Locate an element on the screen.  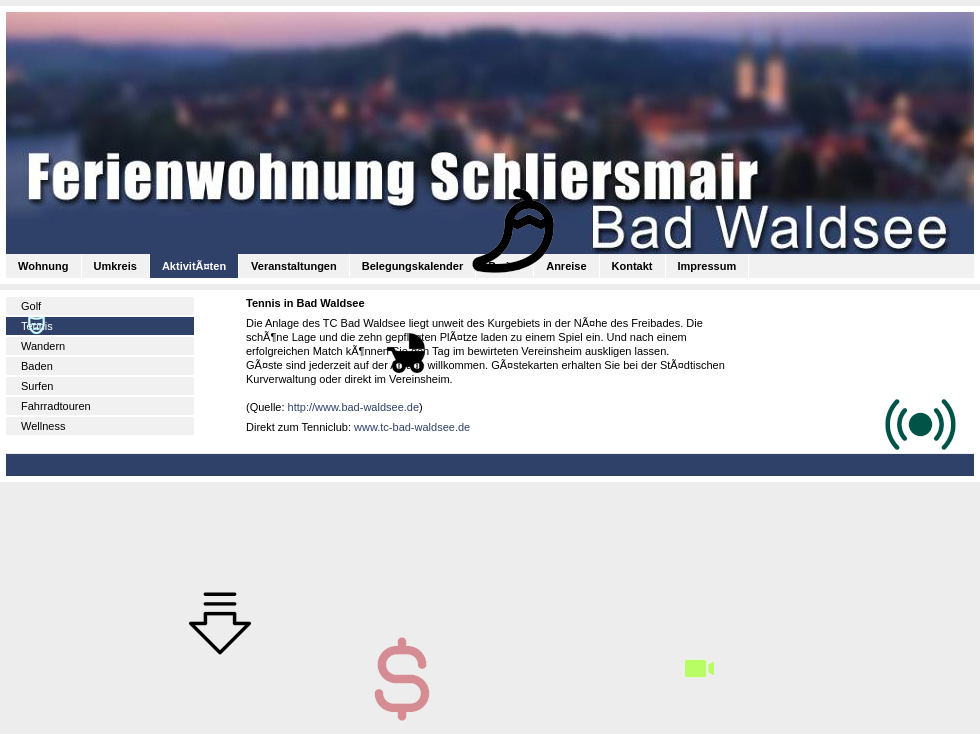
start a live broadcast or stream is located at coordinates (920, 424).